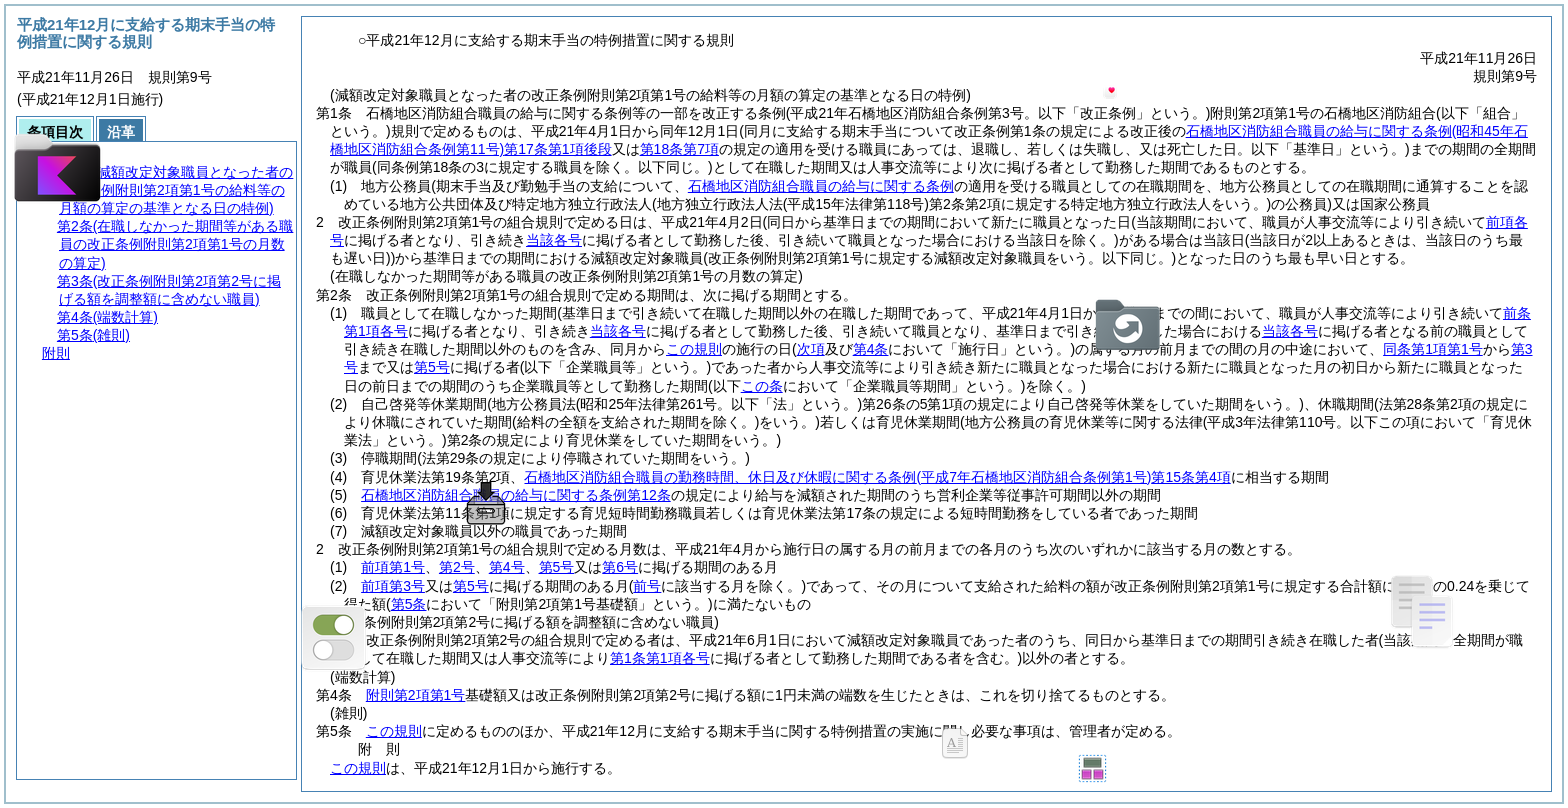  I want to click on copy selected item to clipboard, so click(1422, 611).